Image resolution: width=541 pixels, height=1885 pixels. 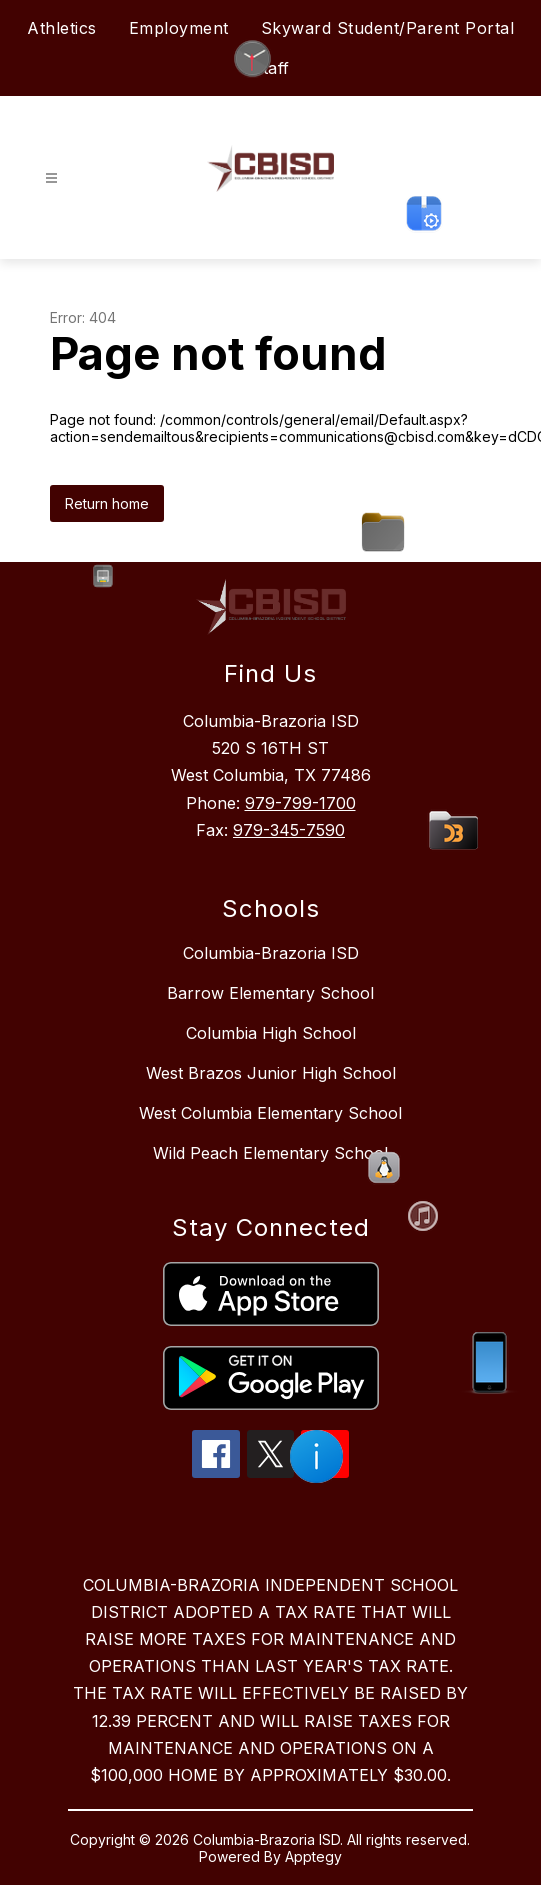 I want to click on access your music library, so click(x=423, y=1216).